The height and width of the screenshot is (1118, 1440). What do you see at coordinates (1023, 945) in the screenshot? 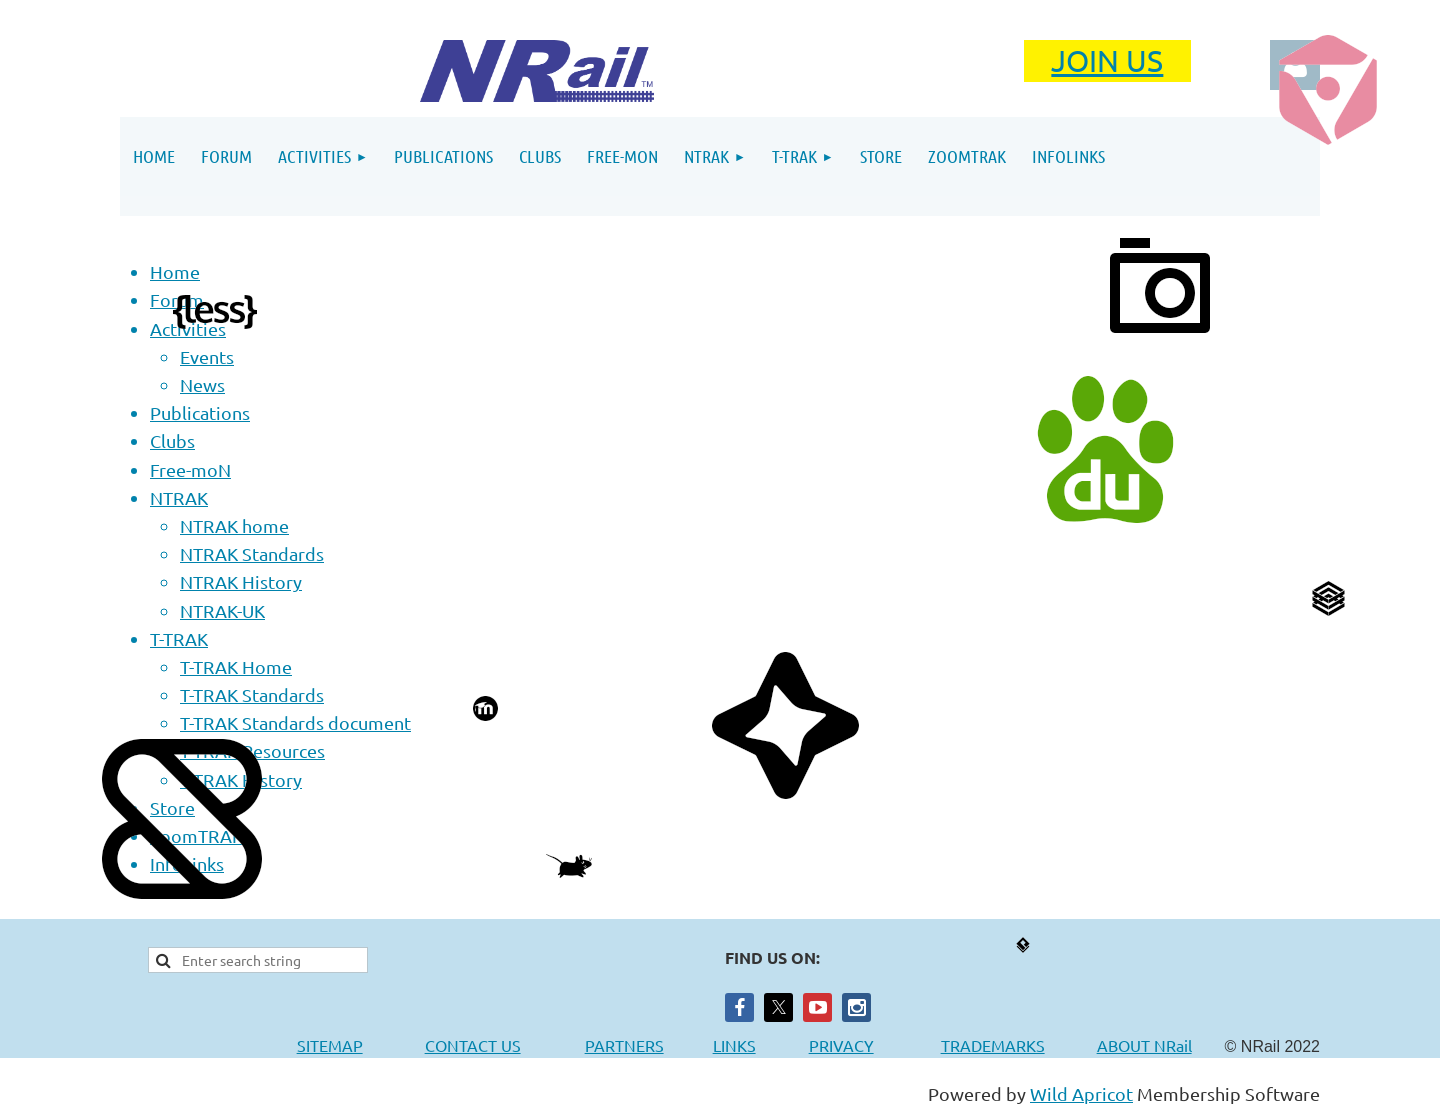
I see `open Visual Paradigm application` at bounding box center [1023, 945].